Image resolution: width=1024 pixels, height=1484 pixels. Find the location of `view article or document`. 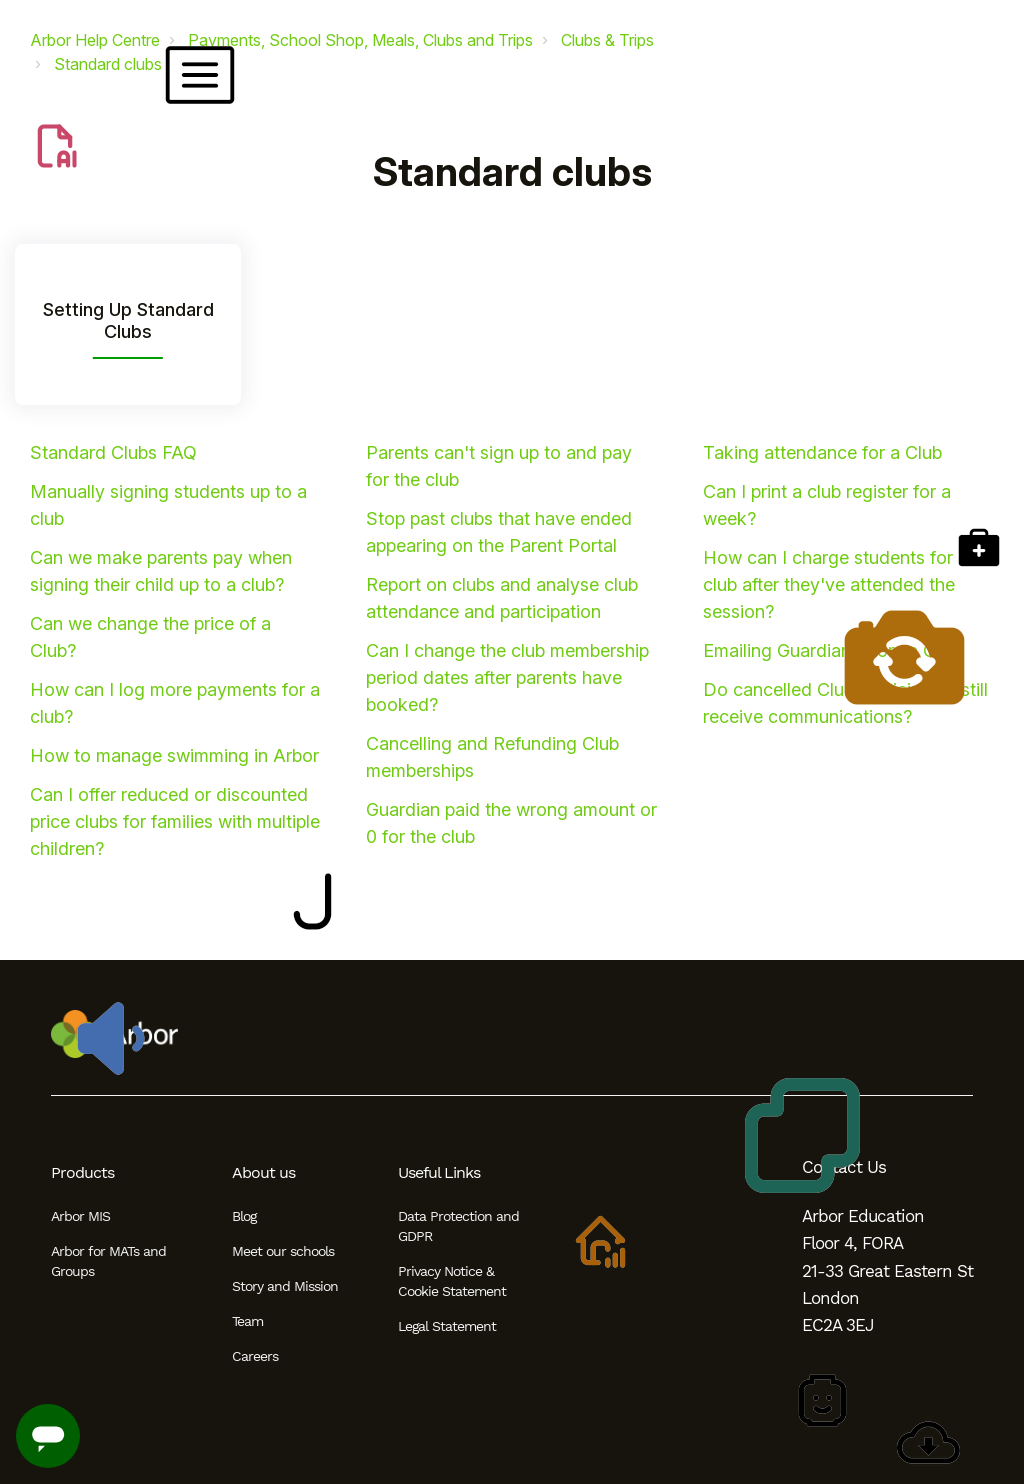

view article or document is located at coordinates (200, 75).